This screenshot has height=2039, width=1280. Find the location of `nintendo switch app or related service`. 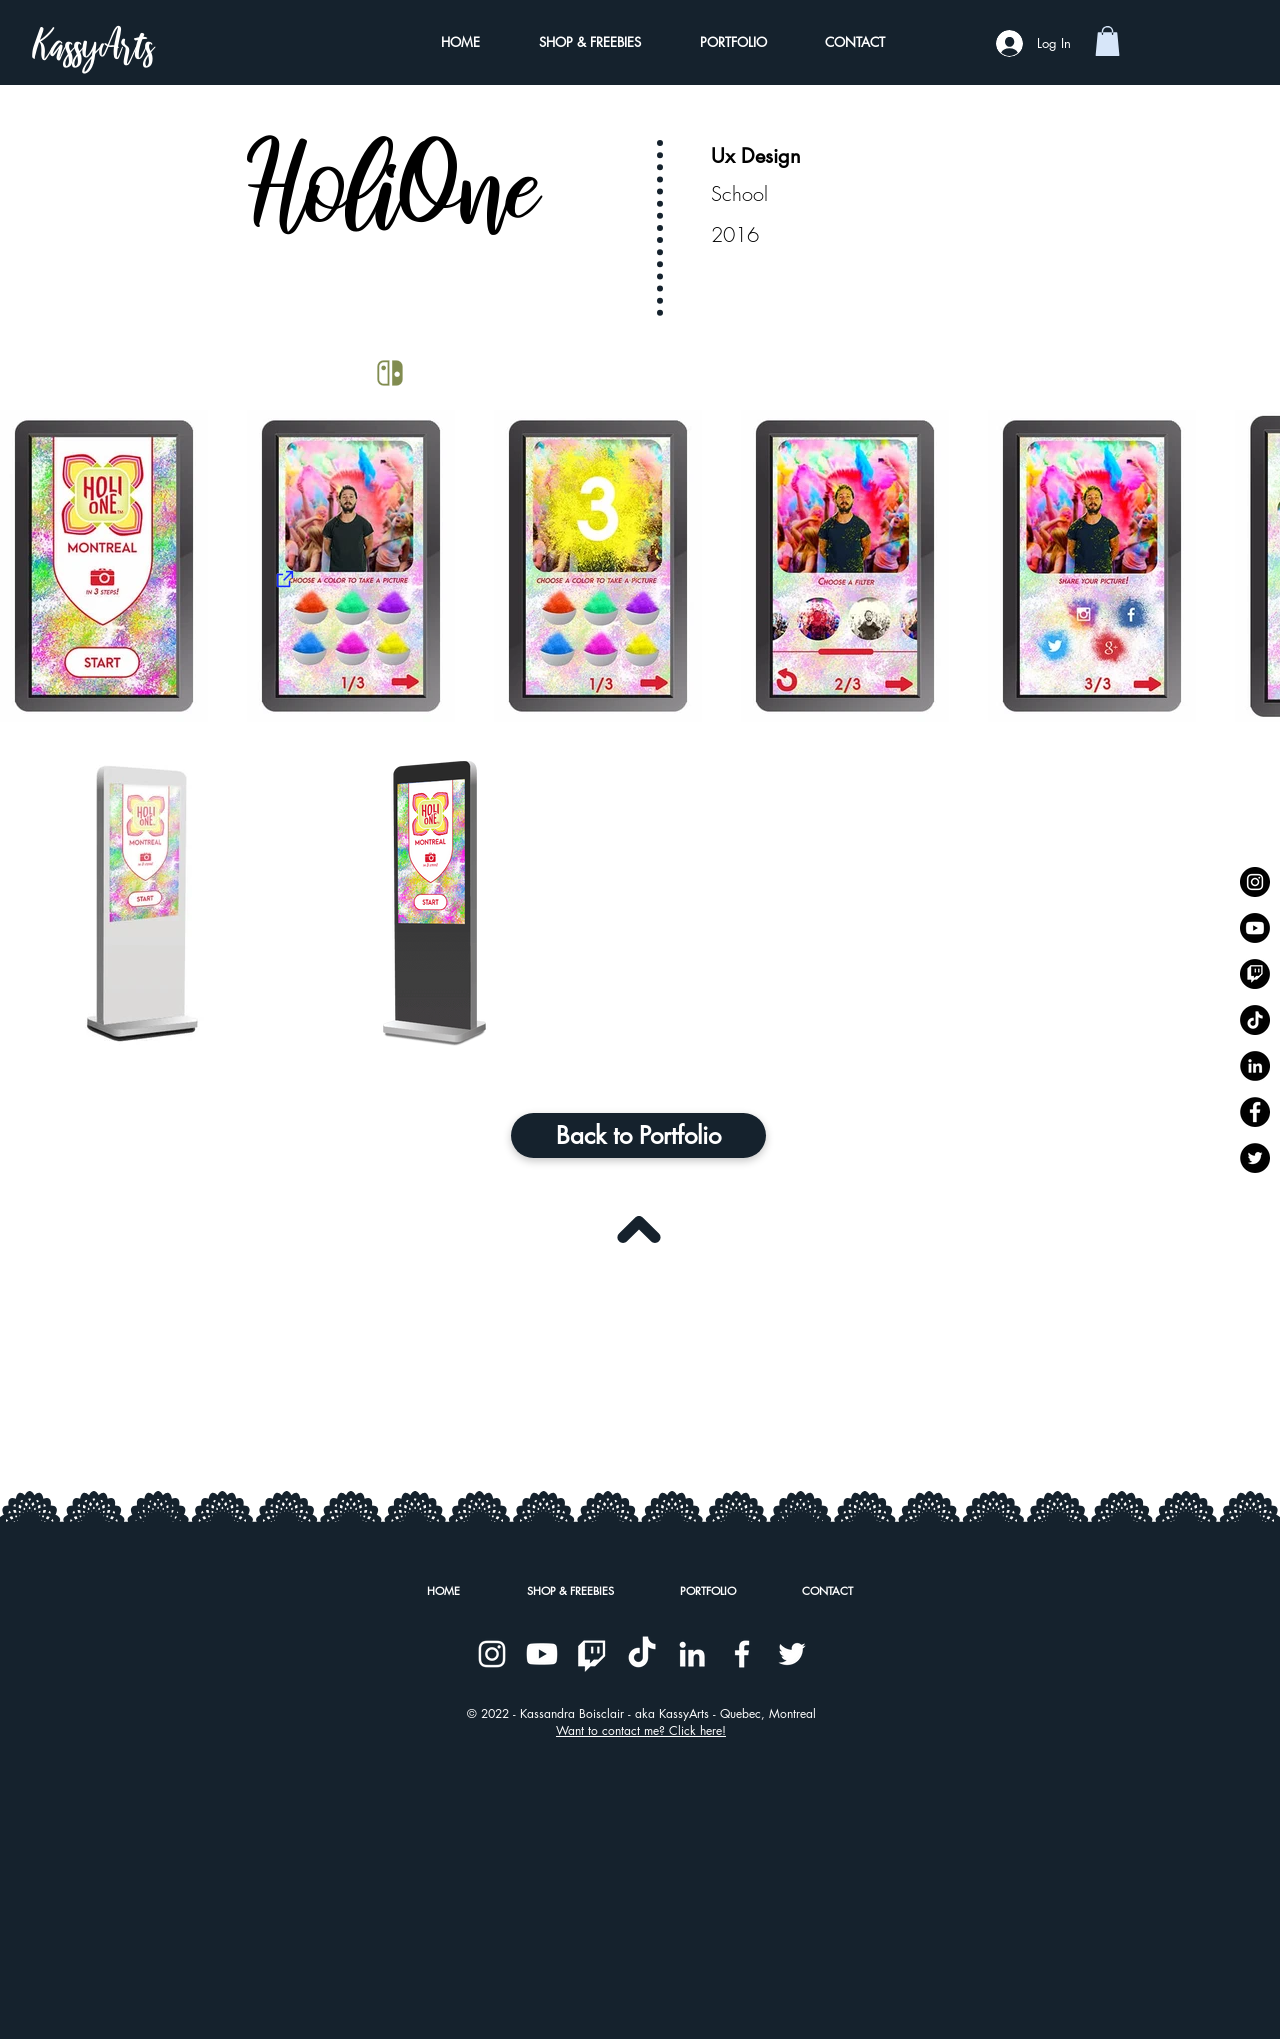

nintendo switch app or related service is located at coordinates (390, 373).